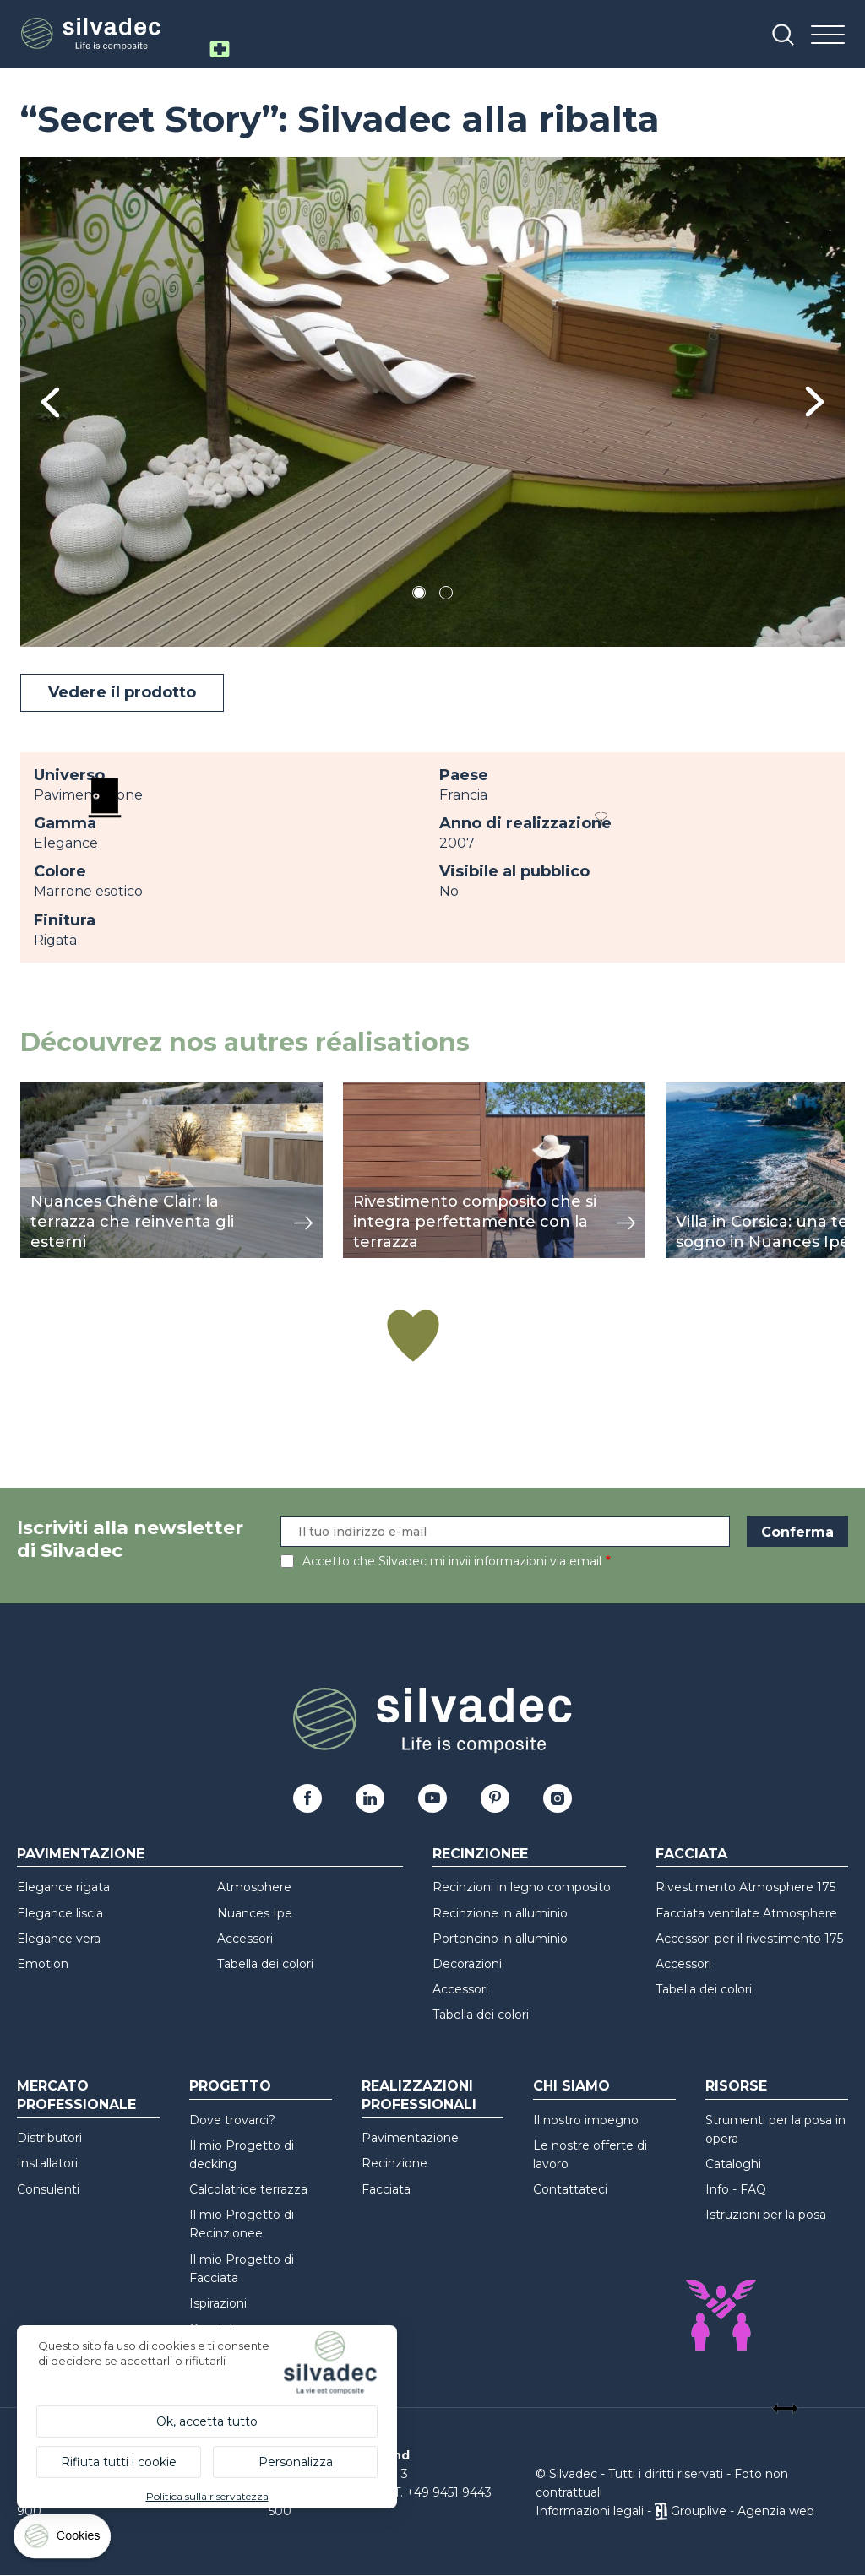  Describe the element at coordinates (785, 2408) in the screenshot. I see `flip image horizontally` at that location.